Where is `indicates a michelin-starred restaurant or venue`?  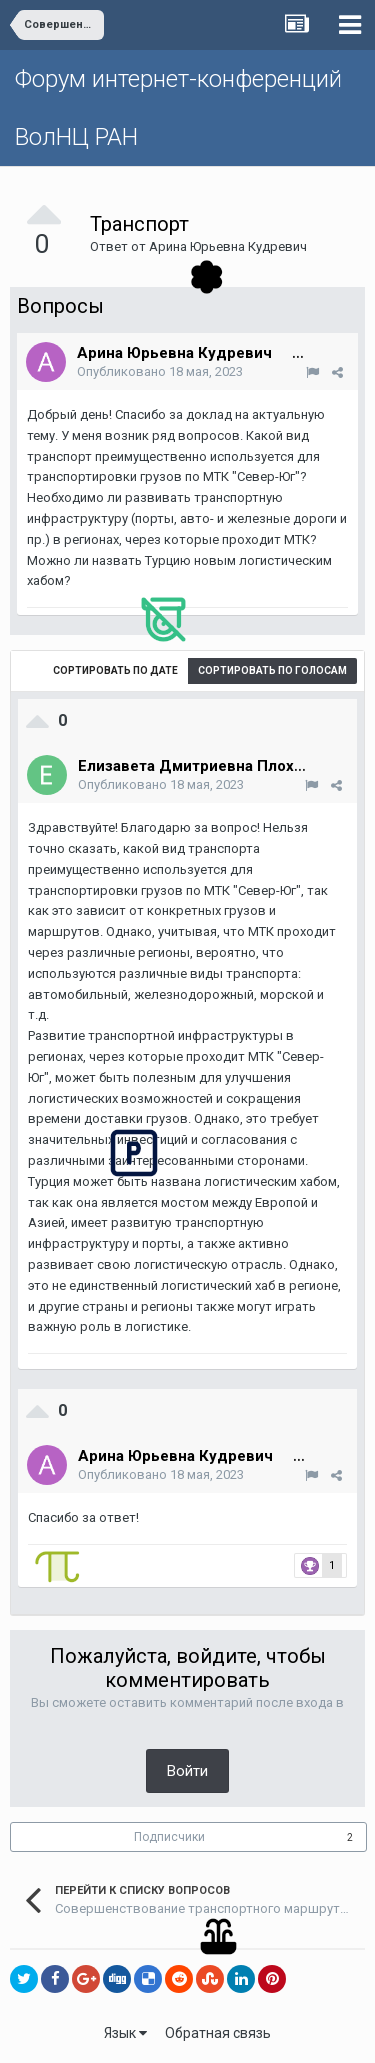
indicates a michelin-starred restaurant or venue is located at coordinates (207, 277).